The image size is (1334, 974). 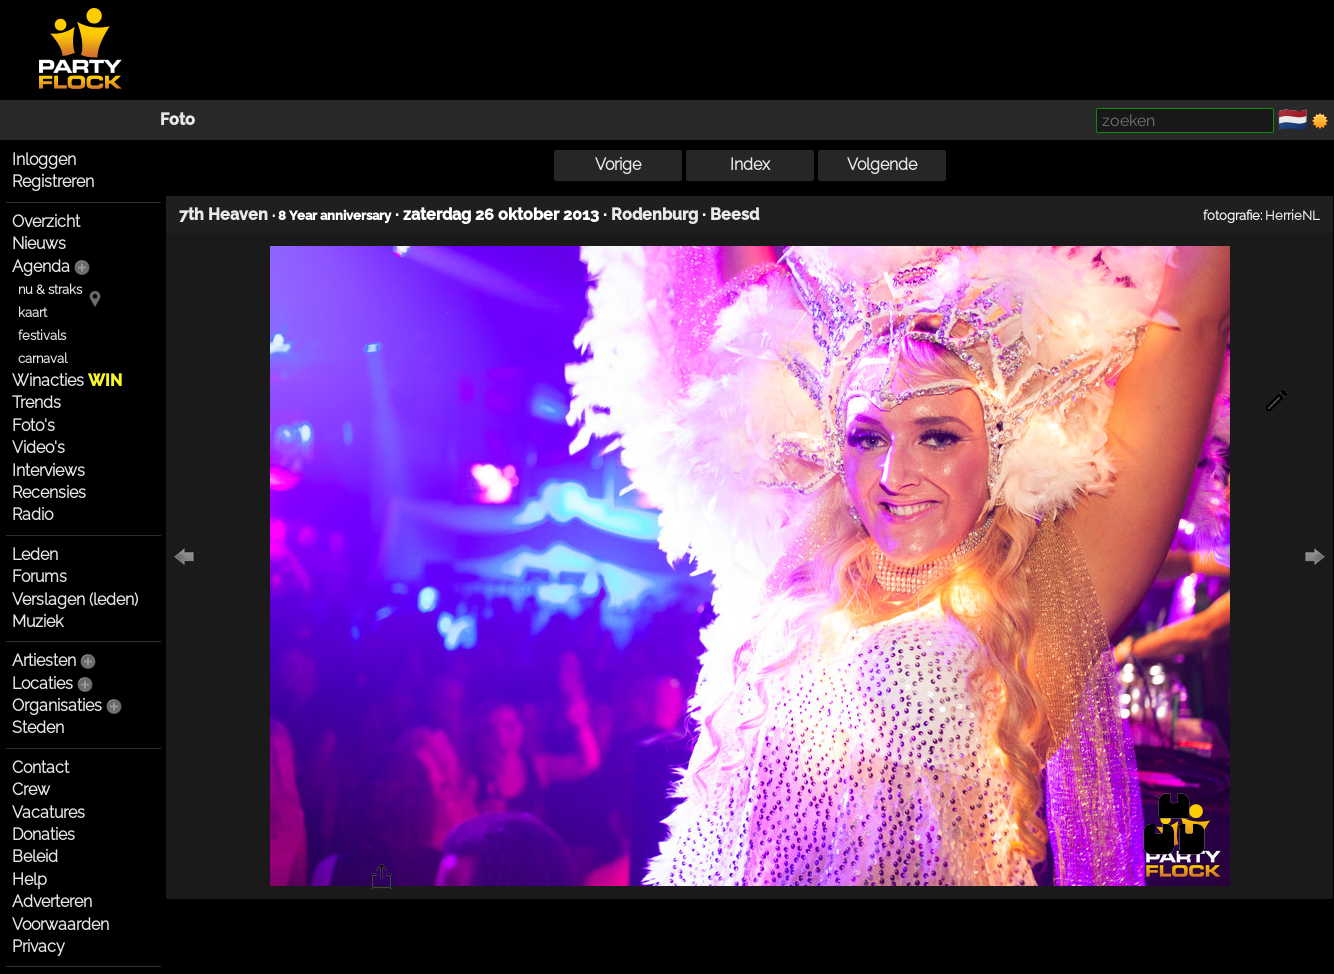 I want to click on export or share content to another app, so click(x=381, y=877).